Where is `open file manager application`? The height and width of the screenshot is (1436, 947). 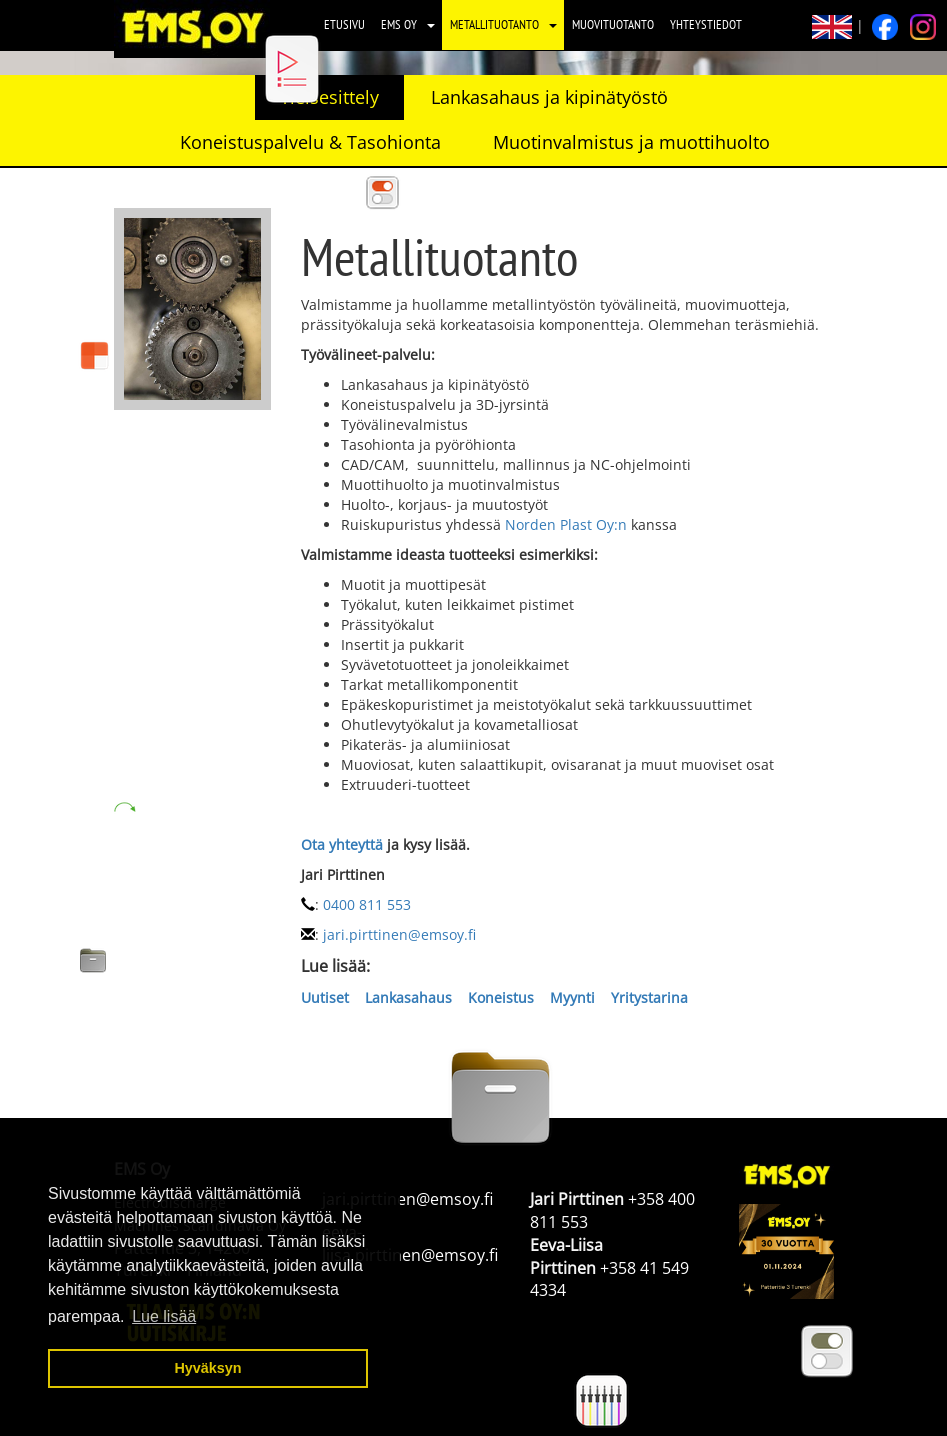 open file manager application is located at coordinates (93, 960).